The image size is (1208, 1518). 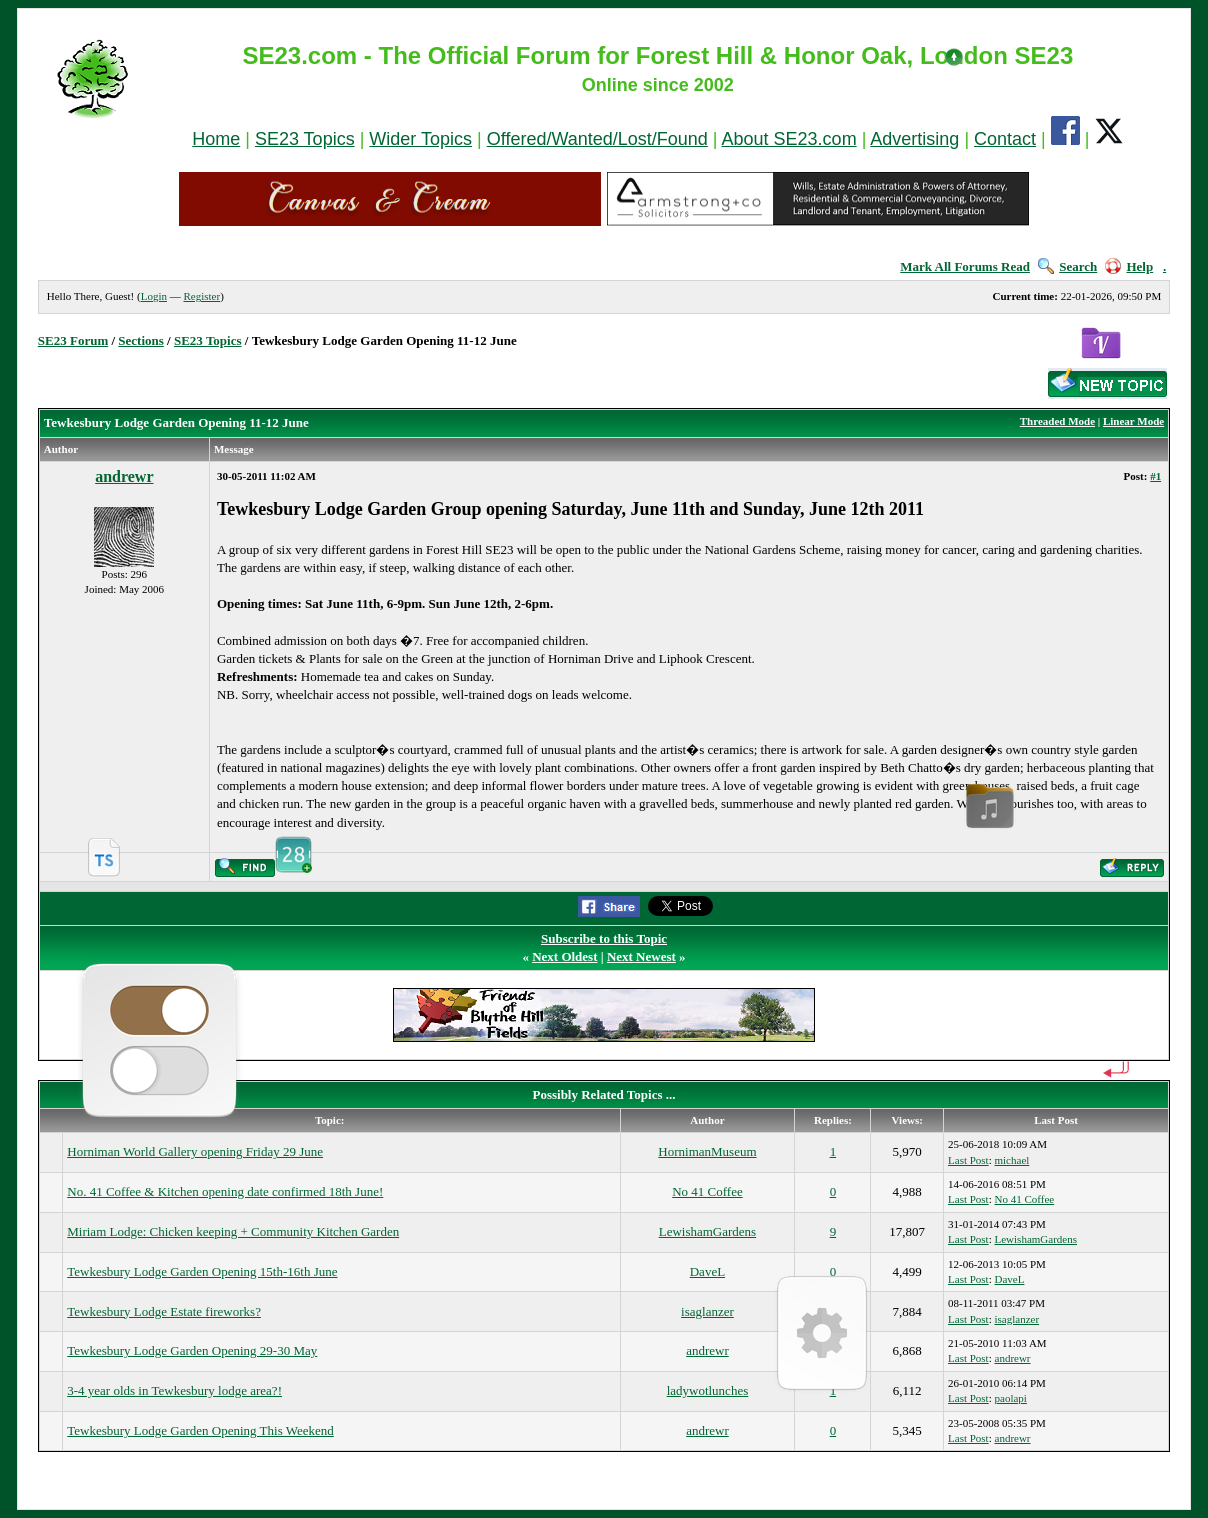 What do you see at coordinates (293, 854) in the screenshot?
I see `create a new calendar appointment` at bounding box center [293, 854].